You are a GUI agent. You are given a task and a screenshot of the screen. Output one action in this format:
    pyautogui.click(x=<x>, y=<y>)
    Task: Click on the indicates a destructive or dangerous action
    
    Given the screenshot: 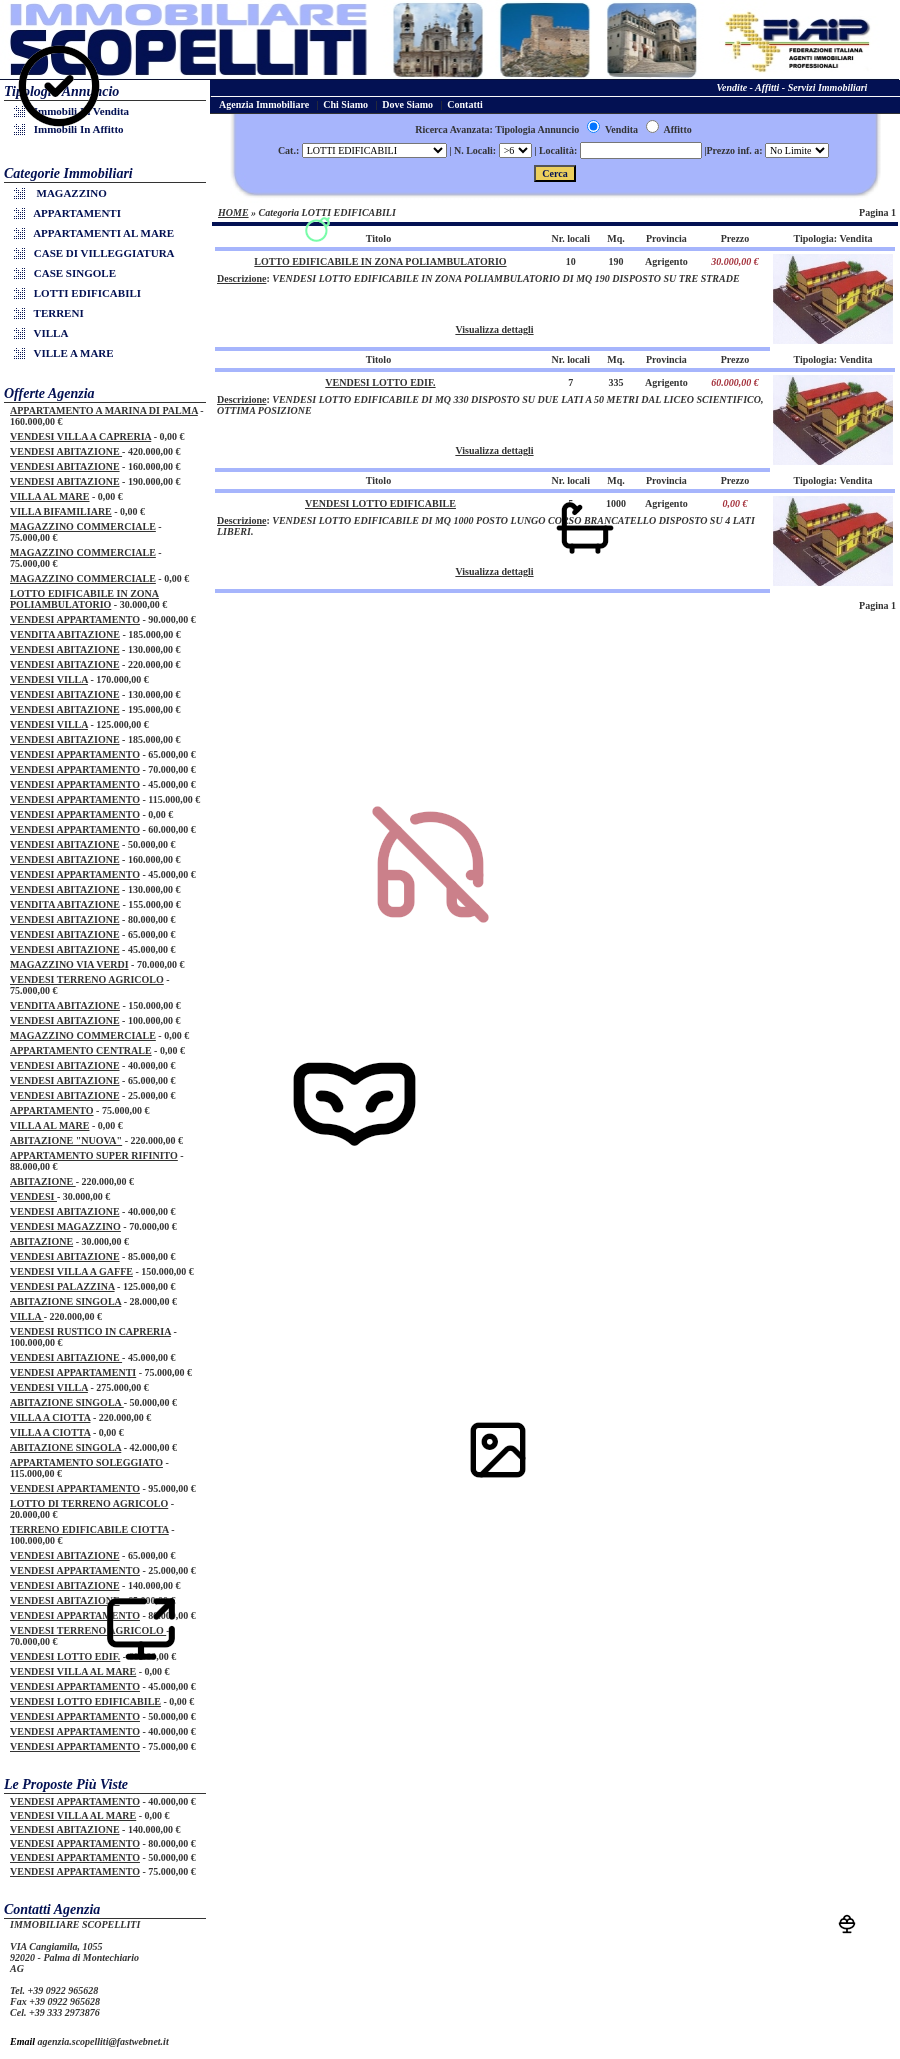 What is the action you would take?
    pyautogui.click(x=317, y=229)
    